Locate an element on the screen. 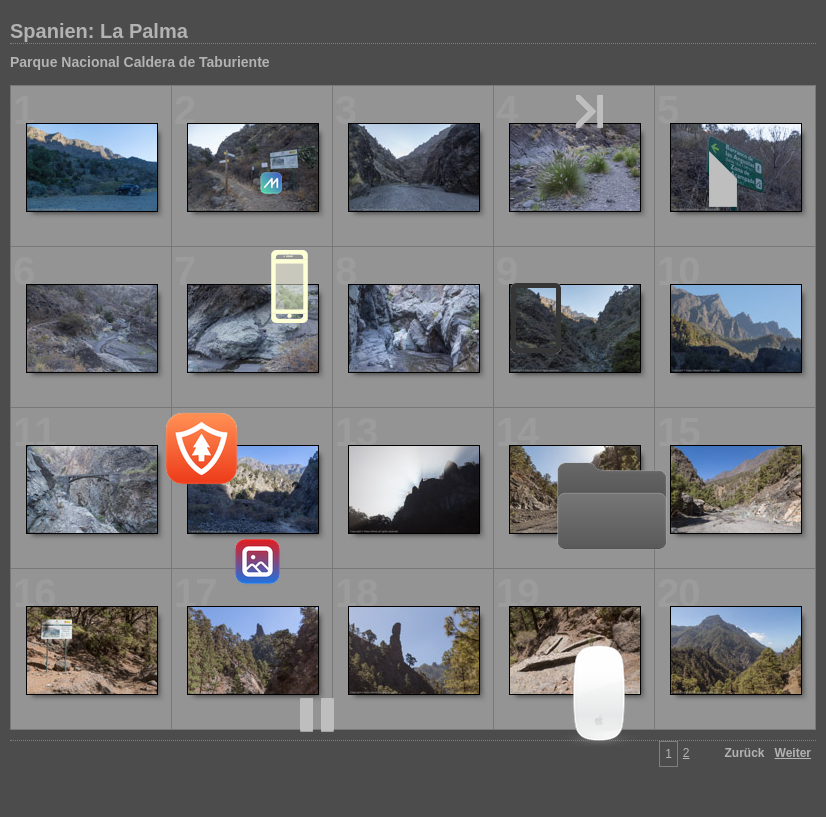 Image resolution: width=826 pixels, height=817 pixels. indicates a connected multimedia device is located at coordinates (289, 286).